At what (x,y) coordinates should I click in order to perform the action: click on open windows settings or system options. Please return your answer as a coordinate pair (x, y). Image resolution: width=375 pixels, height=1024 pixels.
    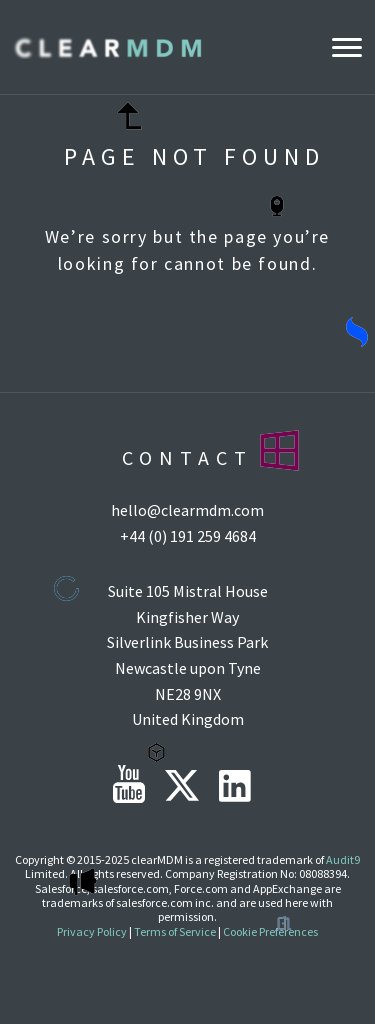
    Looking at the image, I should click on (279, 450).